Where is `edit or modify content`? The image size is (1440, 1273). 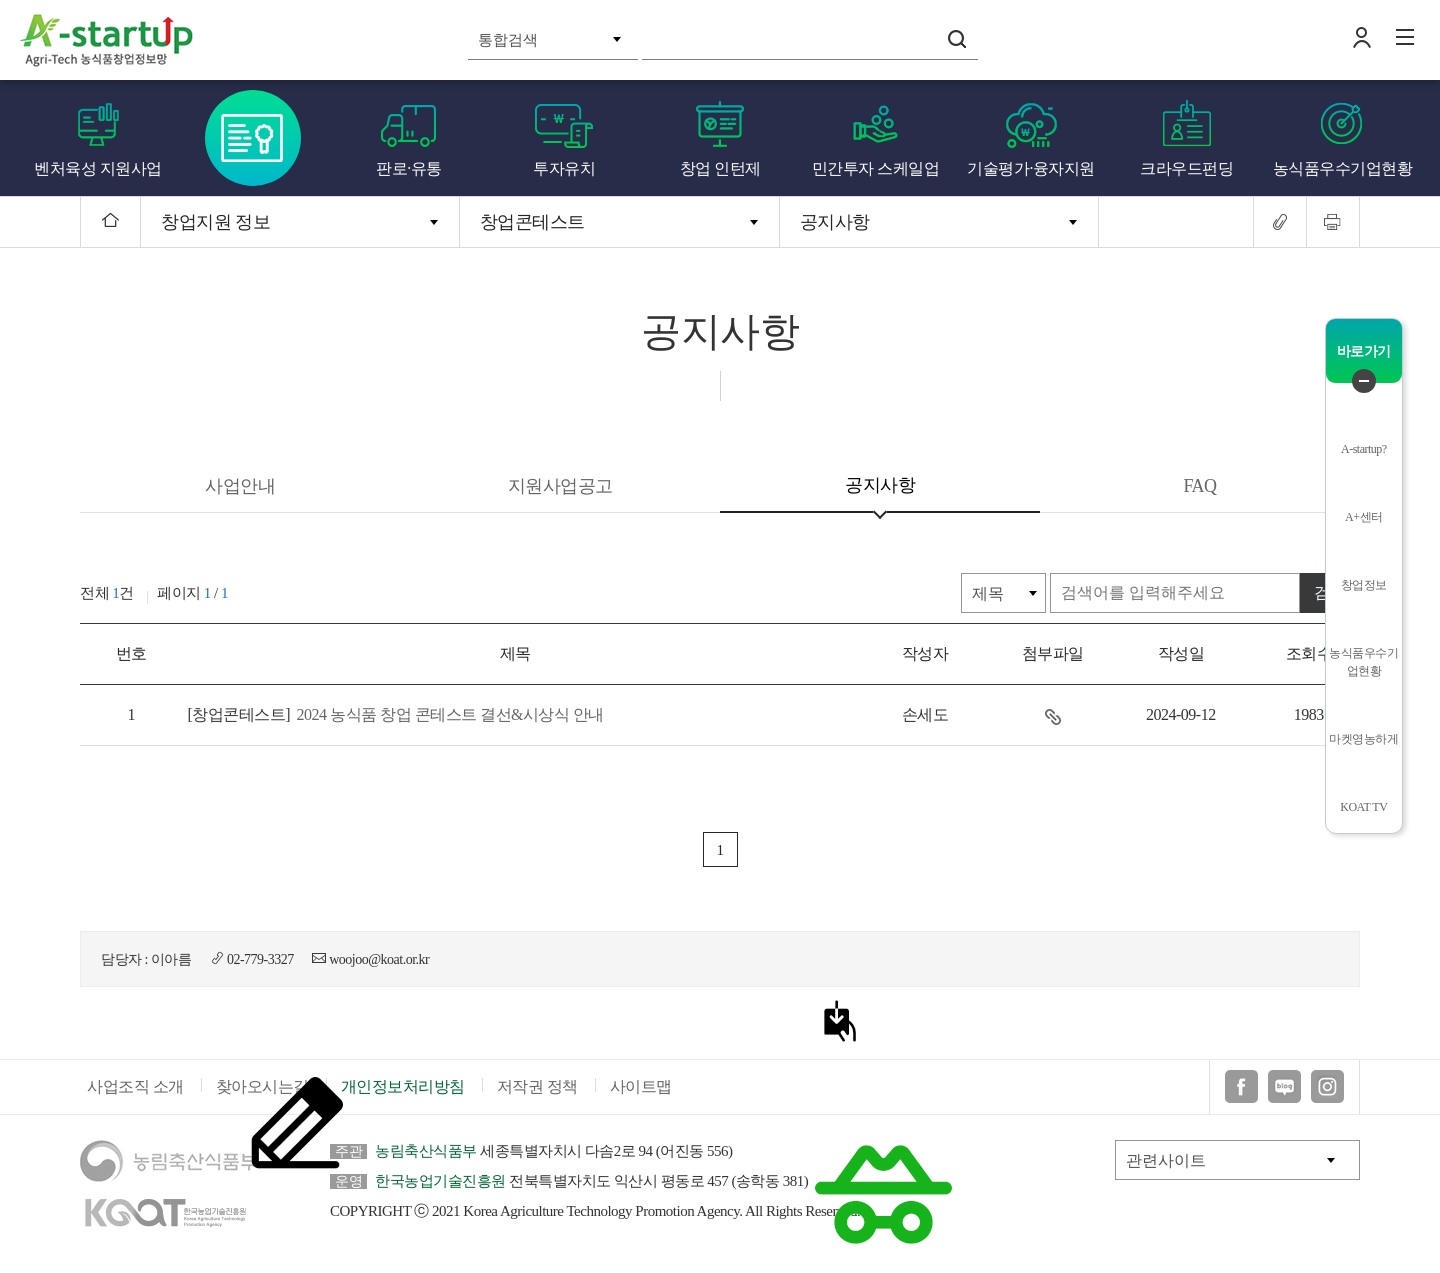
edit or modify content is located at coordinates (295, 1124).